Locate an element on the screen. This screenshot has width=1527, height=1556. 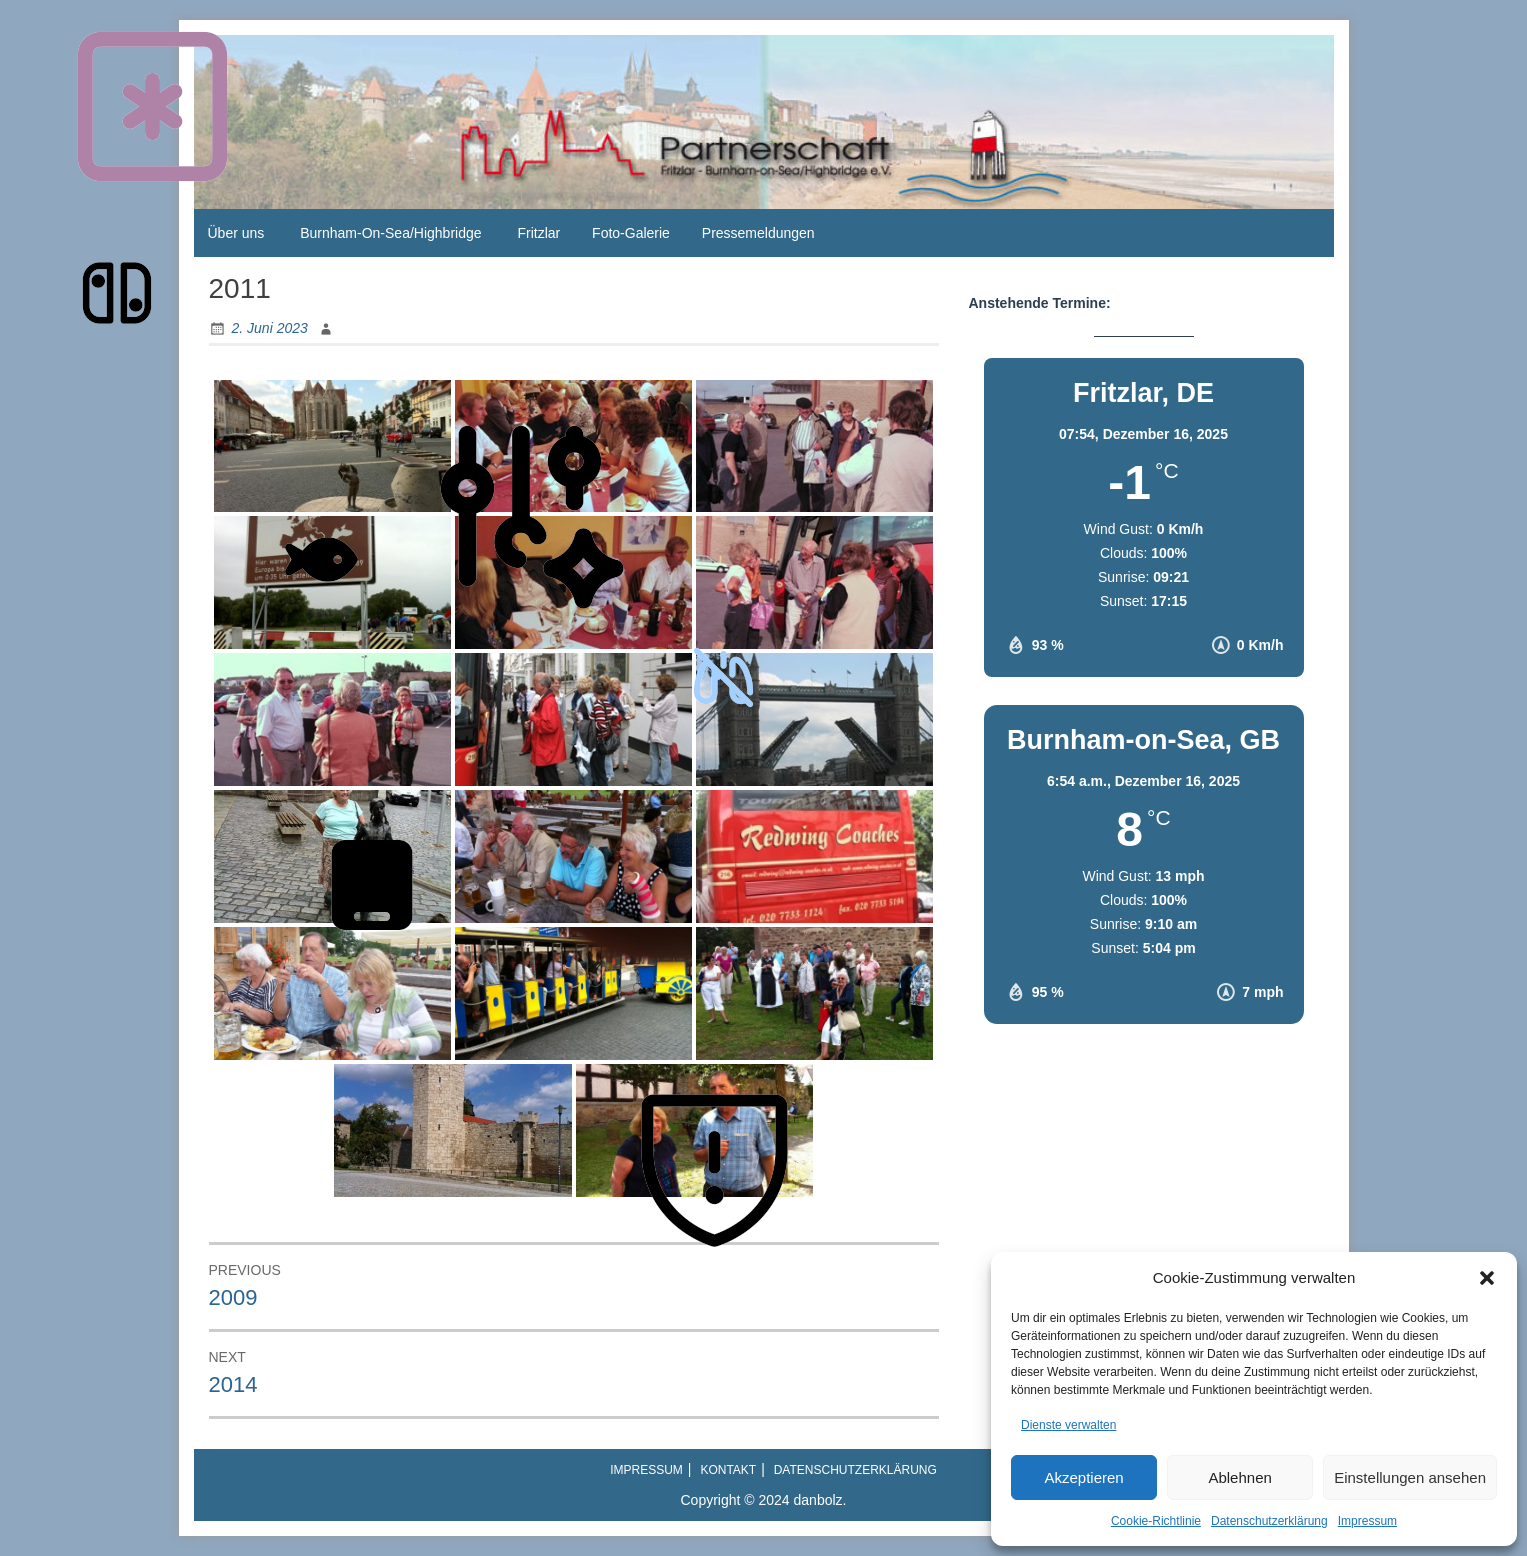
security warning or potential threat detected is located at coordinates (714, 1161).